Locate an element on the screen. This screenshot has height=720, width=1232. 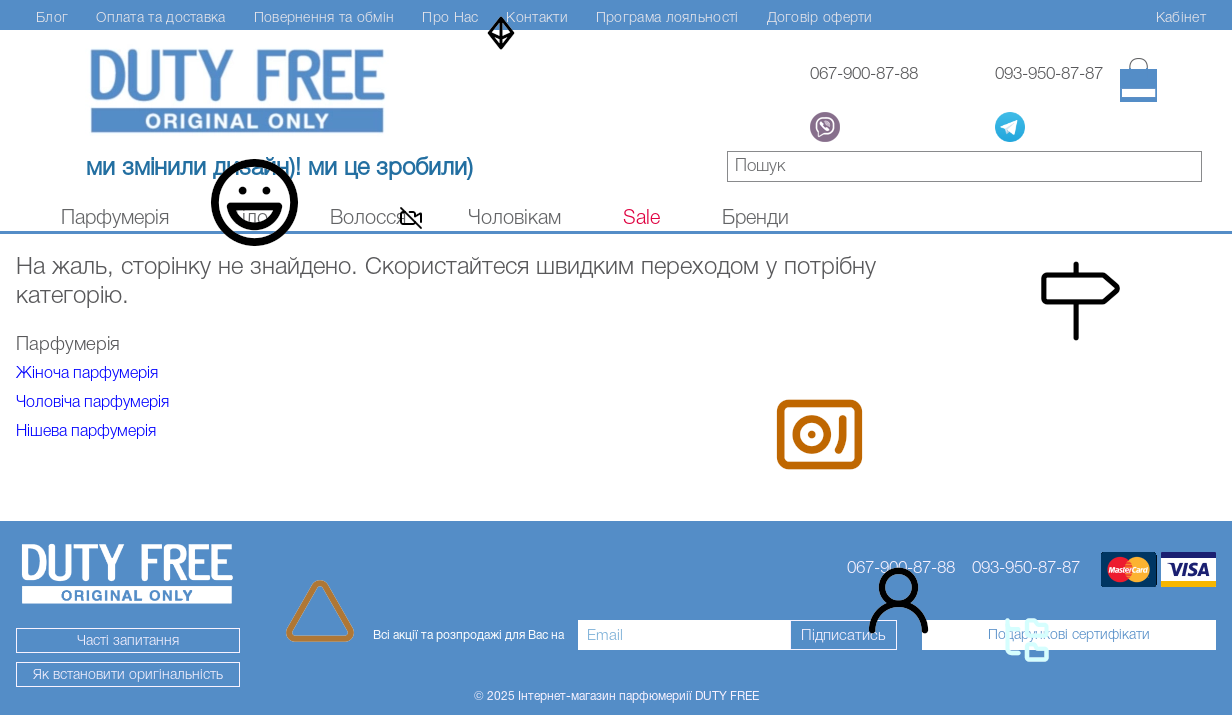
view your profile is located at coordinates (898, 600).